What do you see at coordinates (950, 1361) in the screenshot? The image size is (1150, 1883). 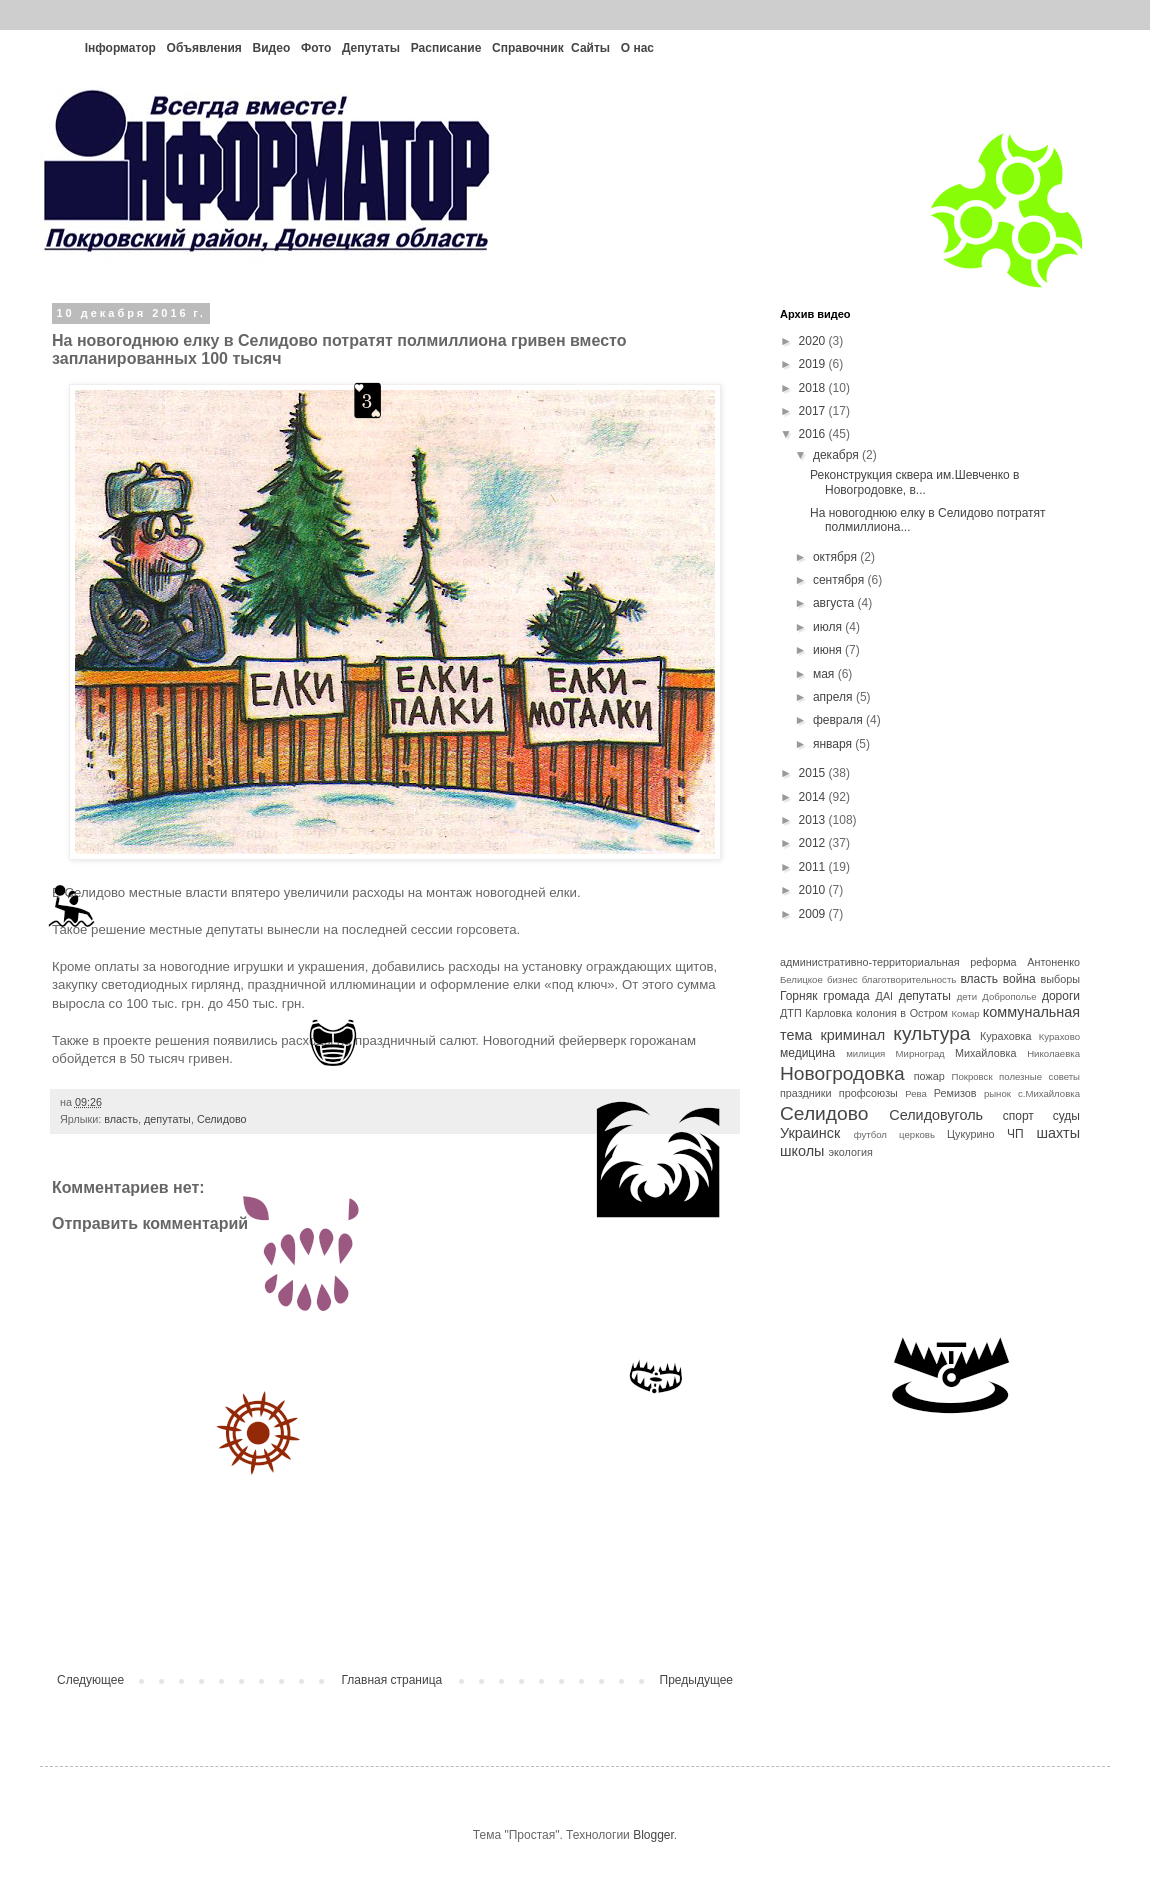 I see `trap or hazard indicator in a game interface` at bounding box center [950, 1361].